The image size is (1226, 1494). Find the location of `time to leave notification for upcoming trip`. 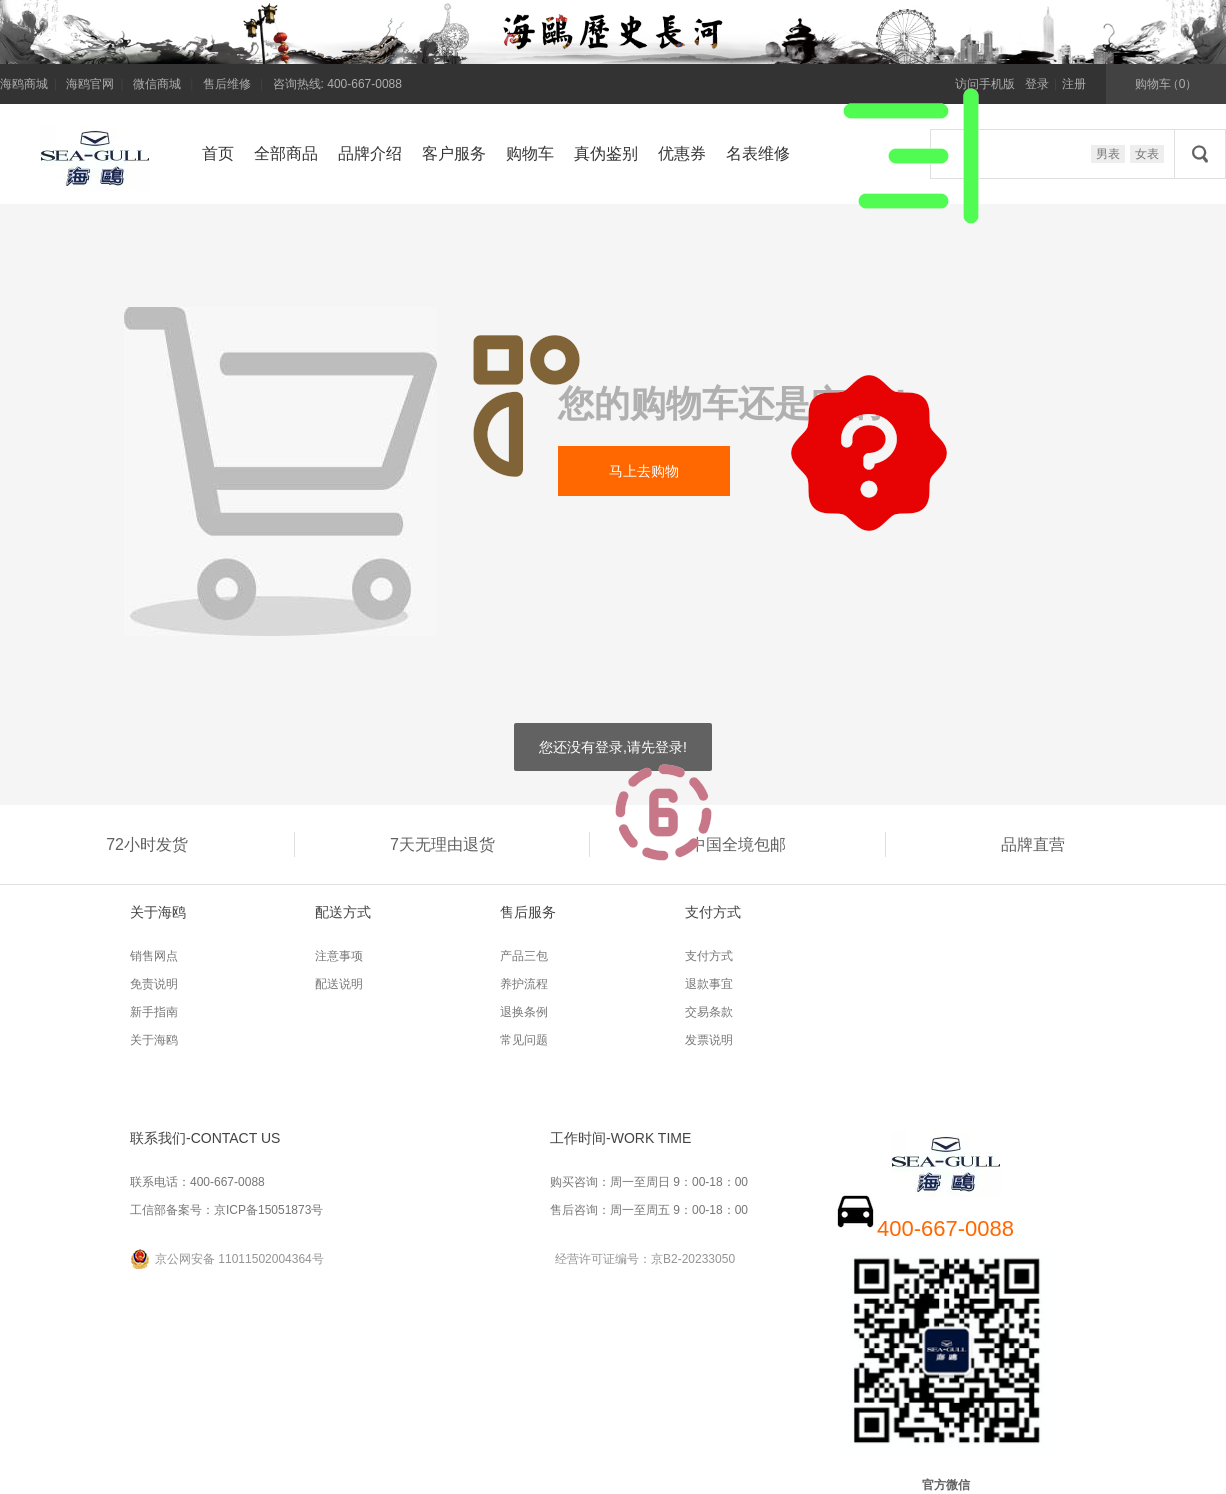

time to leave notification for upcoming trip is located at coordinates (855, 1211).